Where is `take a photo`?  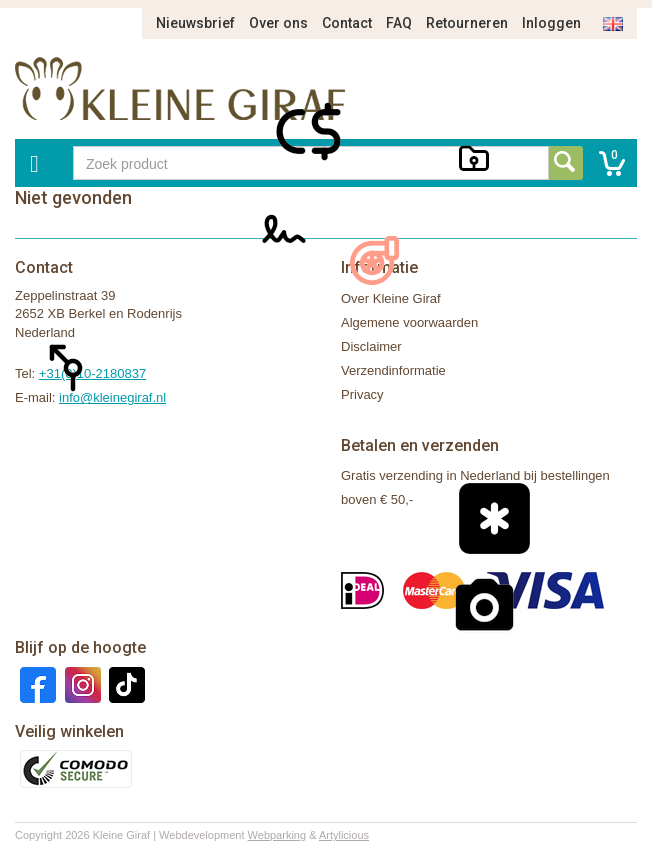 take a photo is located at coordinates (484, 607).